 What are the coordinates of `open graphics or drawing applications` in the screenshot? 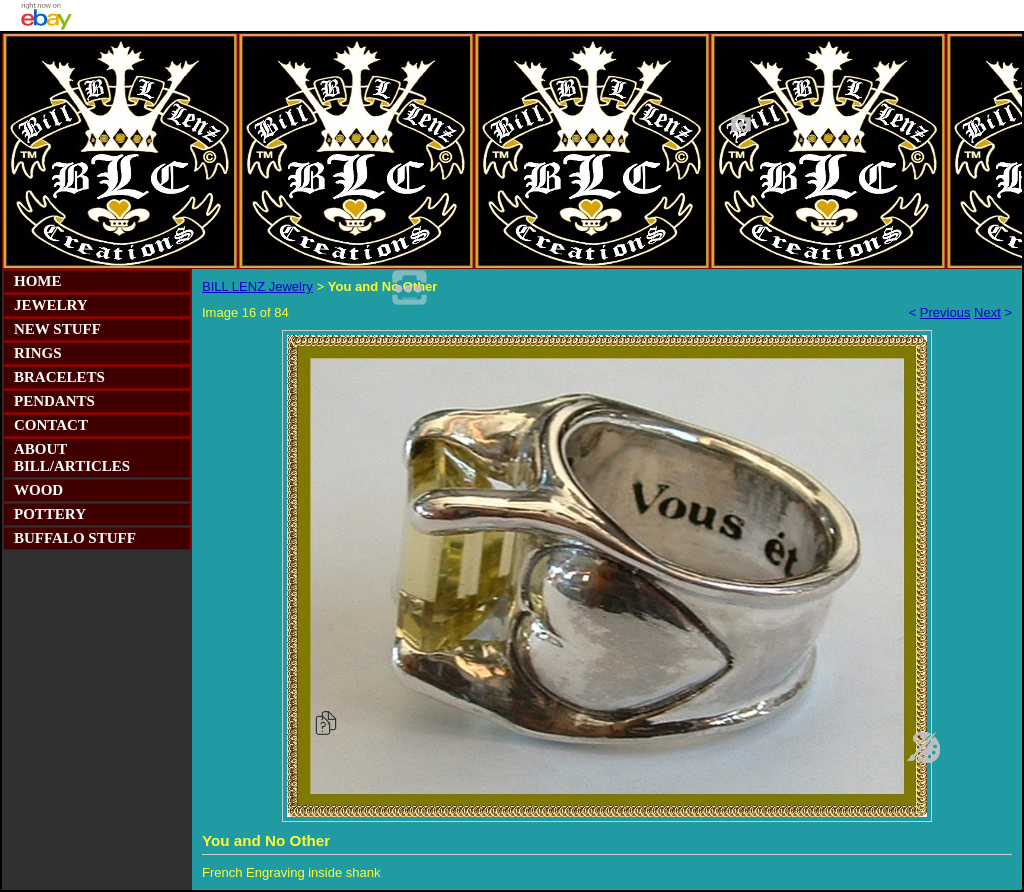 It's located at (923, 748).